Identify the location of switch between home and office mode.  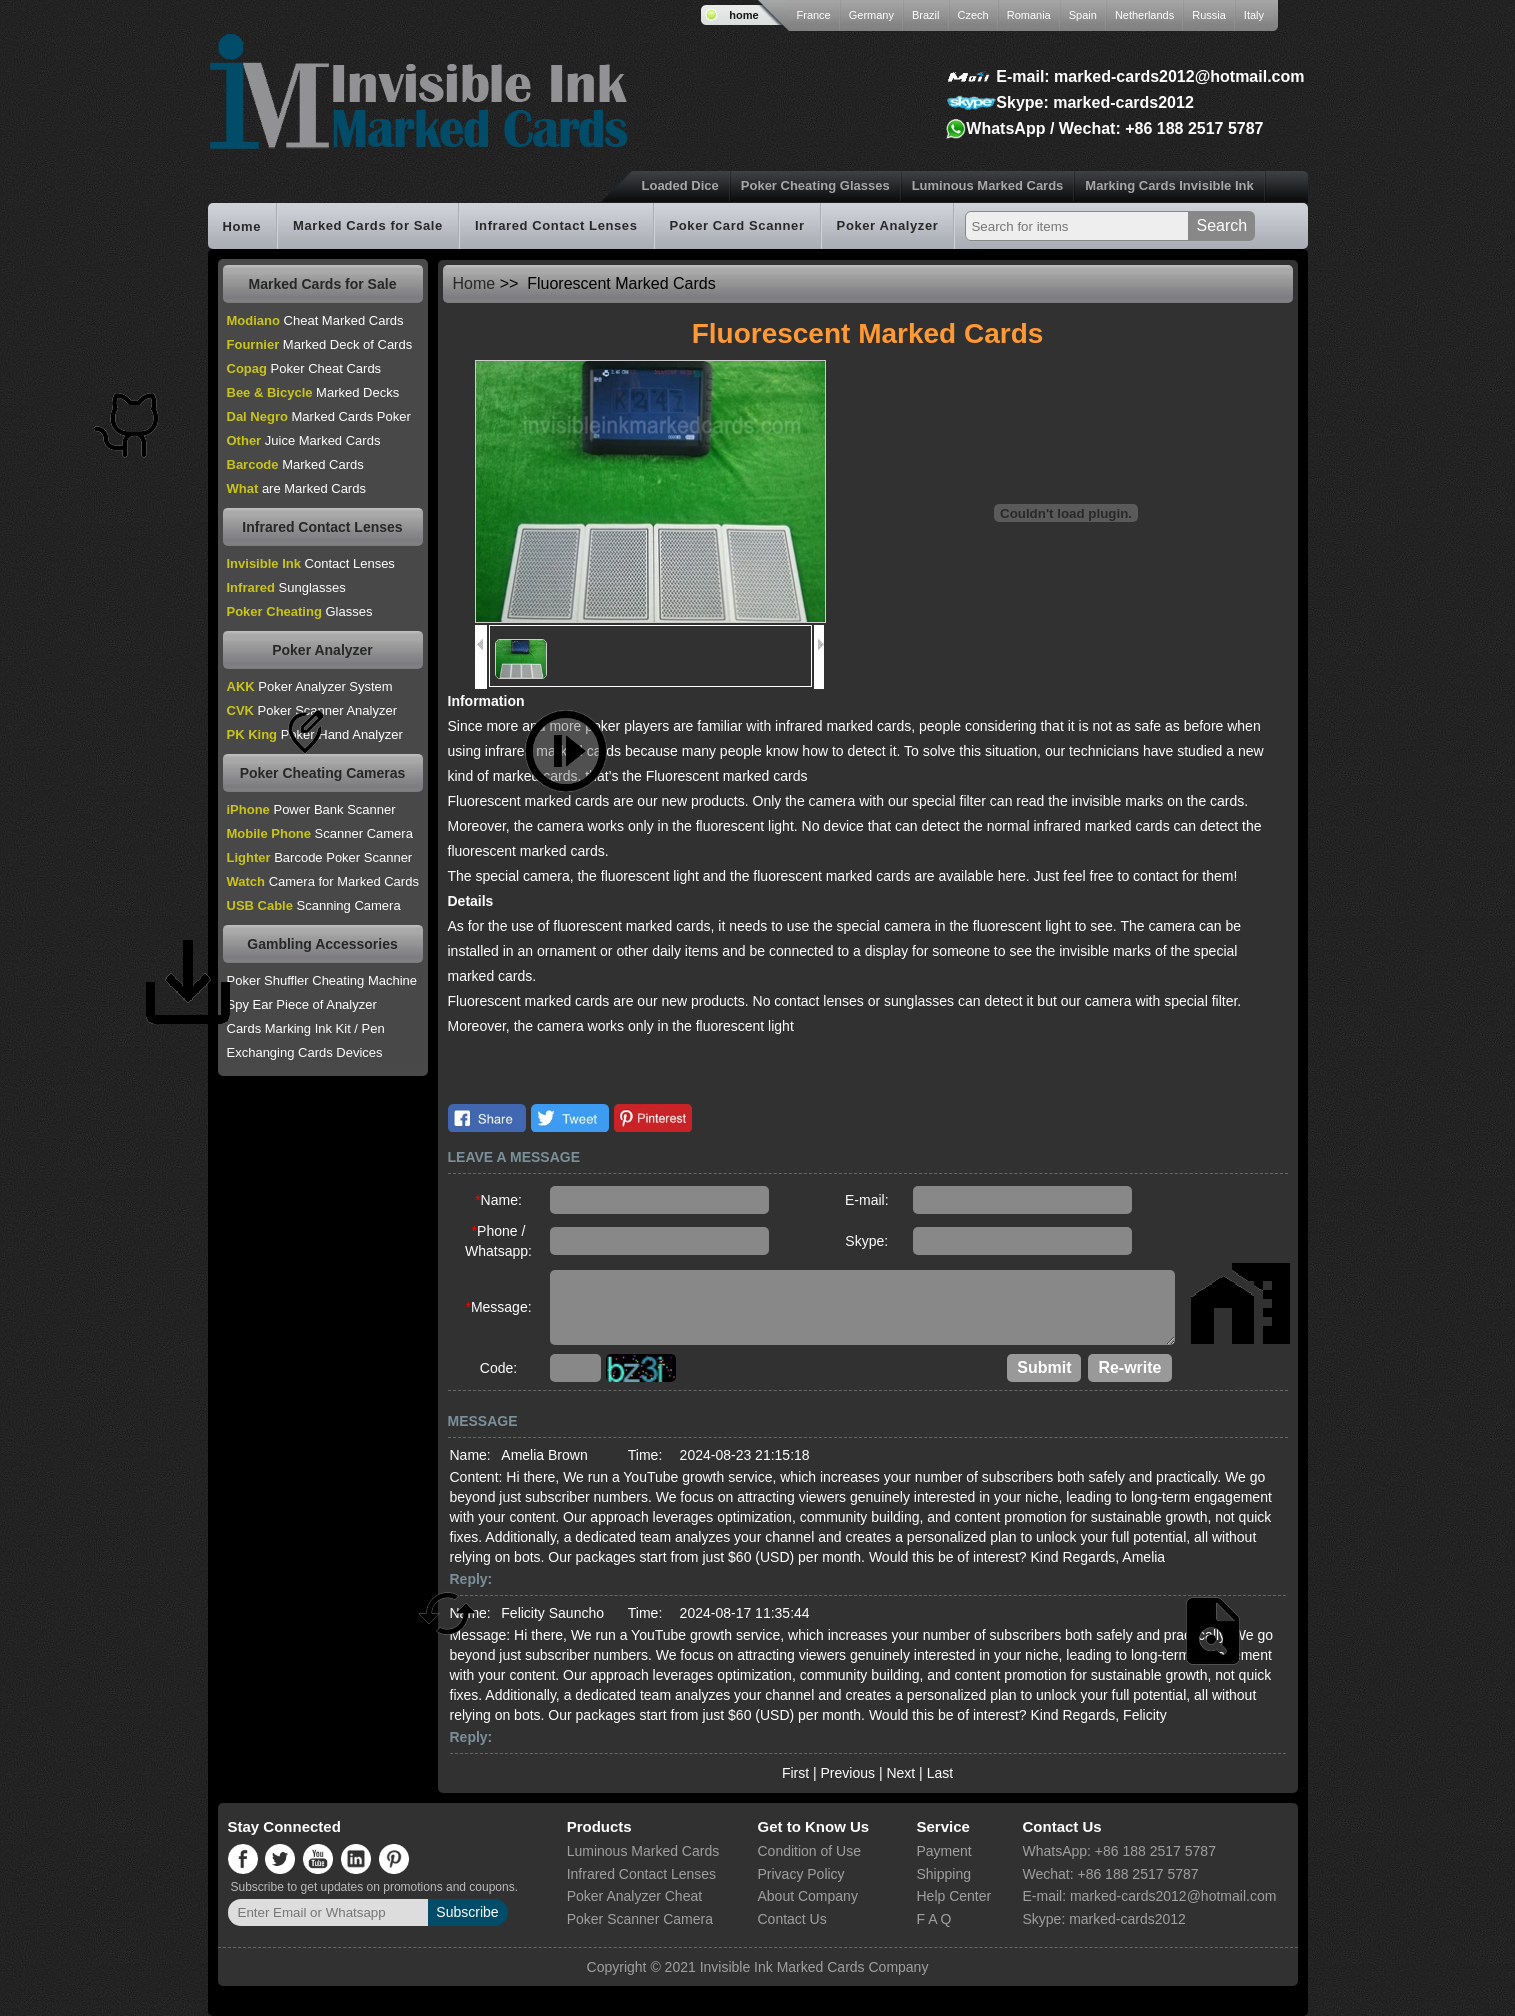
(1240, 1303).